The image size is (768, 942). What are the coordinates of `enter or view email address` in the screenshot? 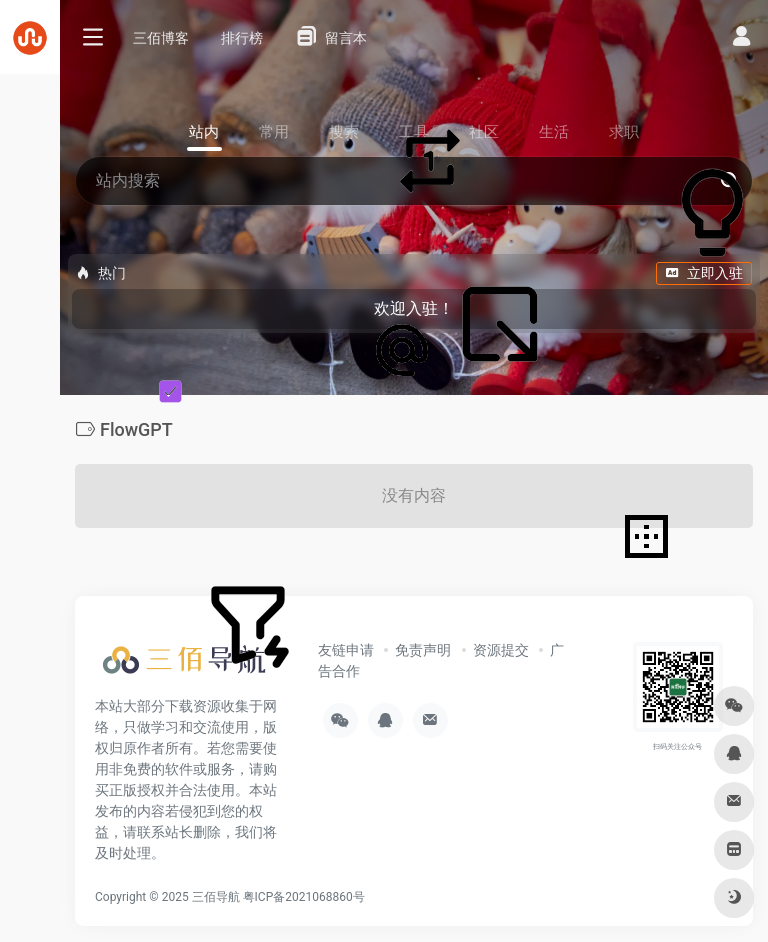 It's located at (402, 350).